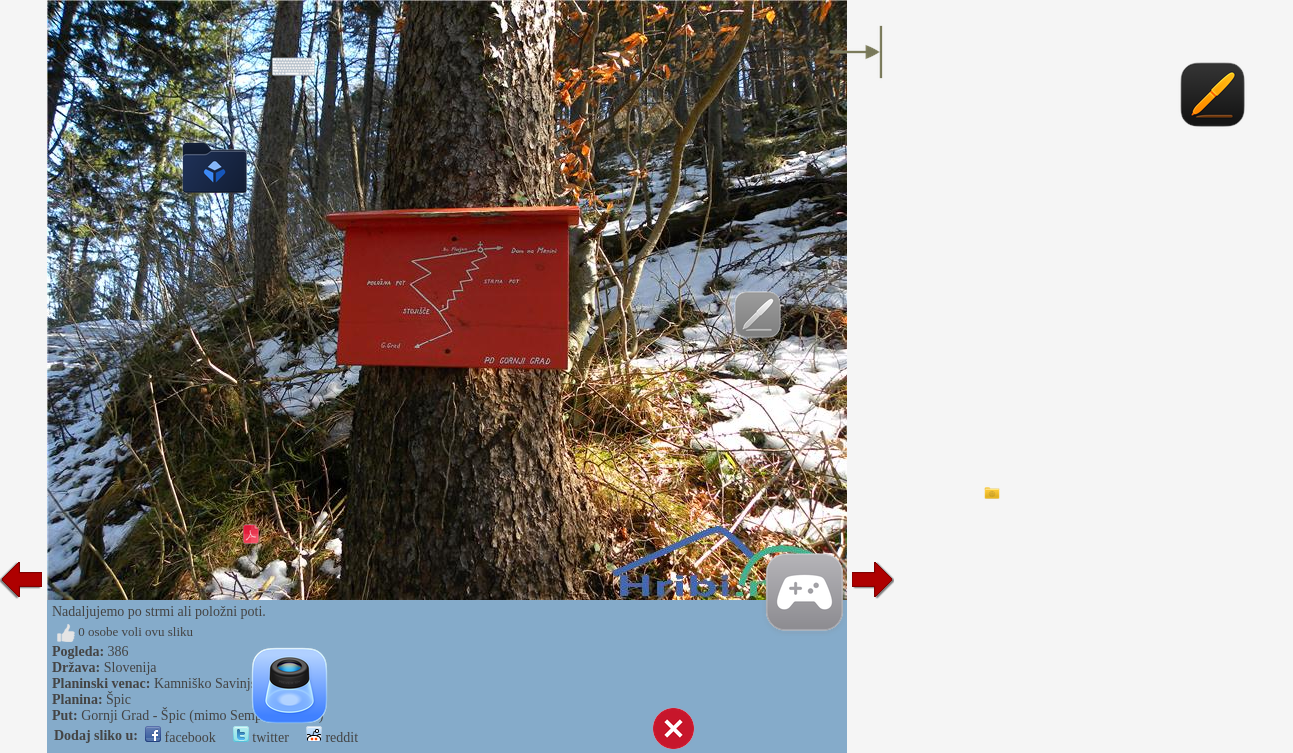  What do you see at coordinates (214, 169) in the screenshot?
I see `open blockchain-related files and documents` at bounding box center [214, 169].